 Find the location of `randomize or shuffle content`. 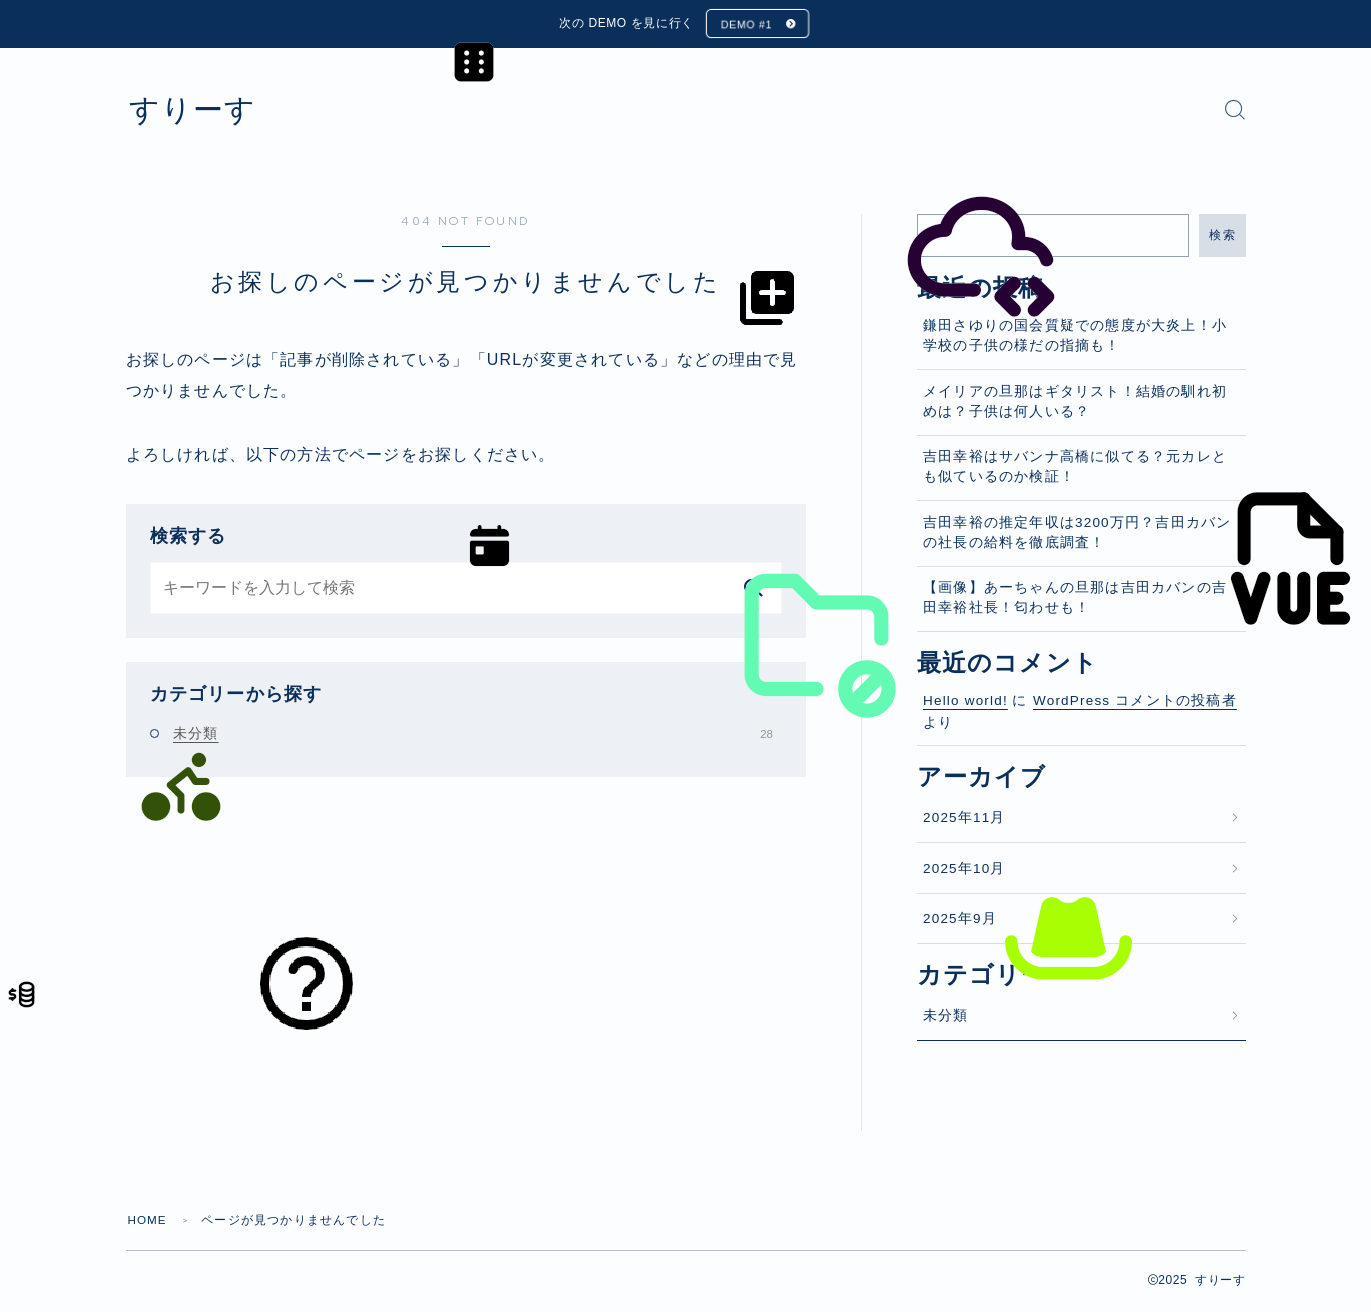

randomize or shuffle content is located at coordinates (474, 62).